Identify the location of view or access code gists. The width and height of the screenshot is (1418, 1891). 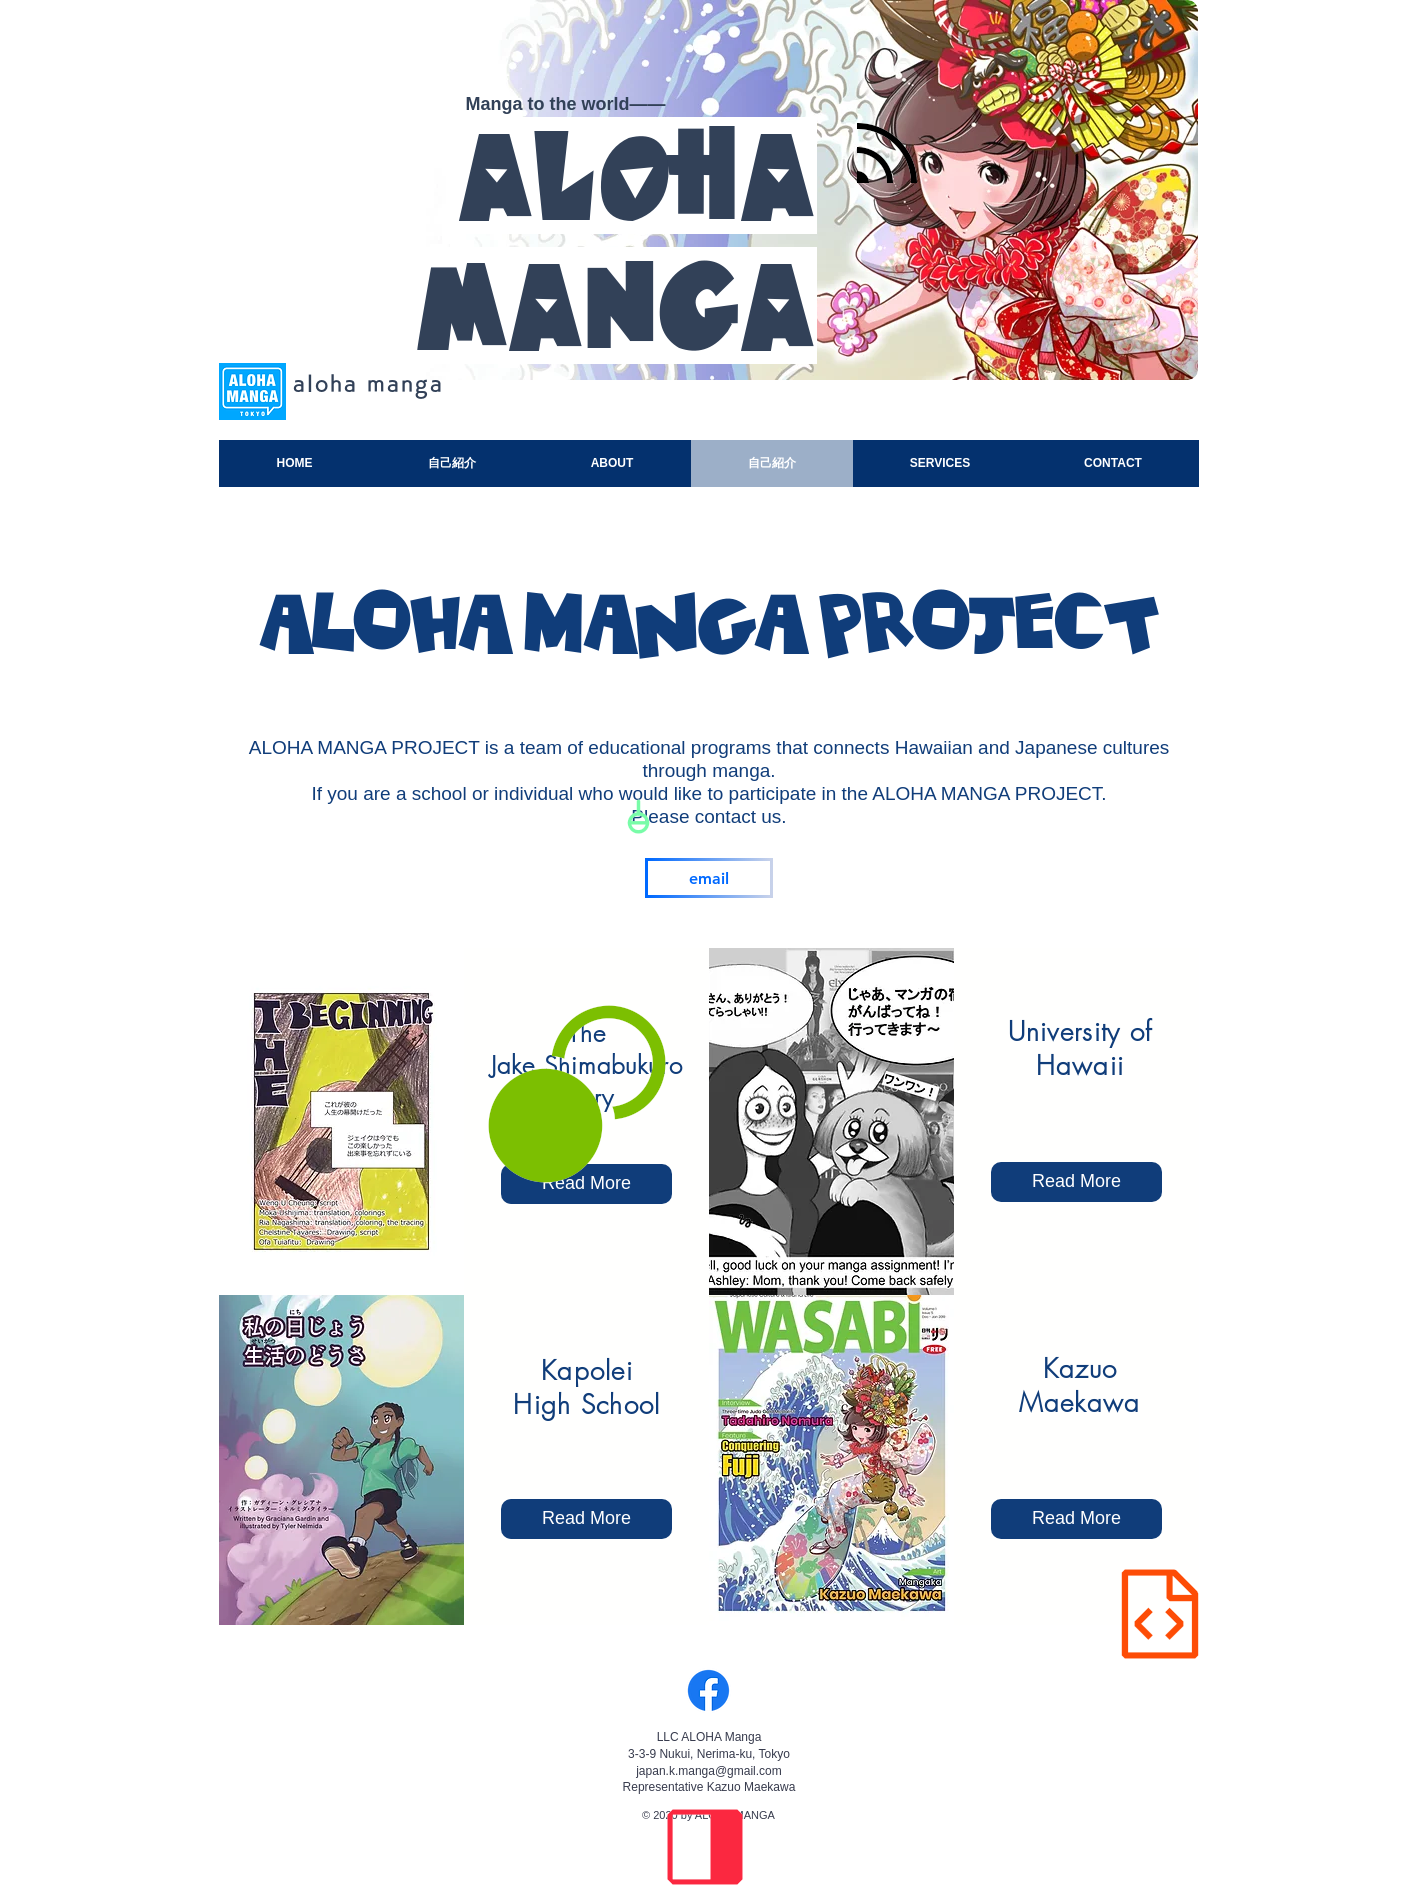
(1160, 1614).